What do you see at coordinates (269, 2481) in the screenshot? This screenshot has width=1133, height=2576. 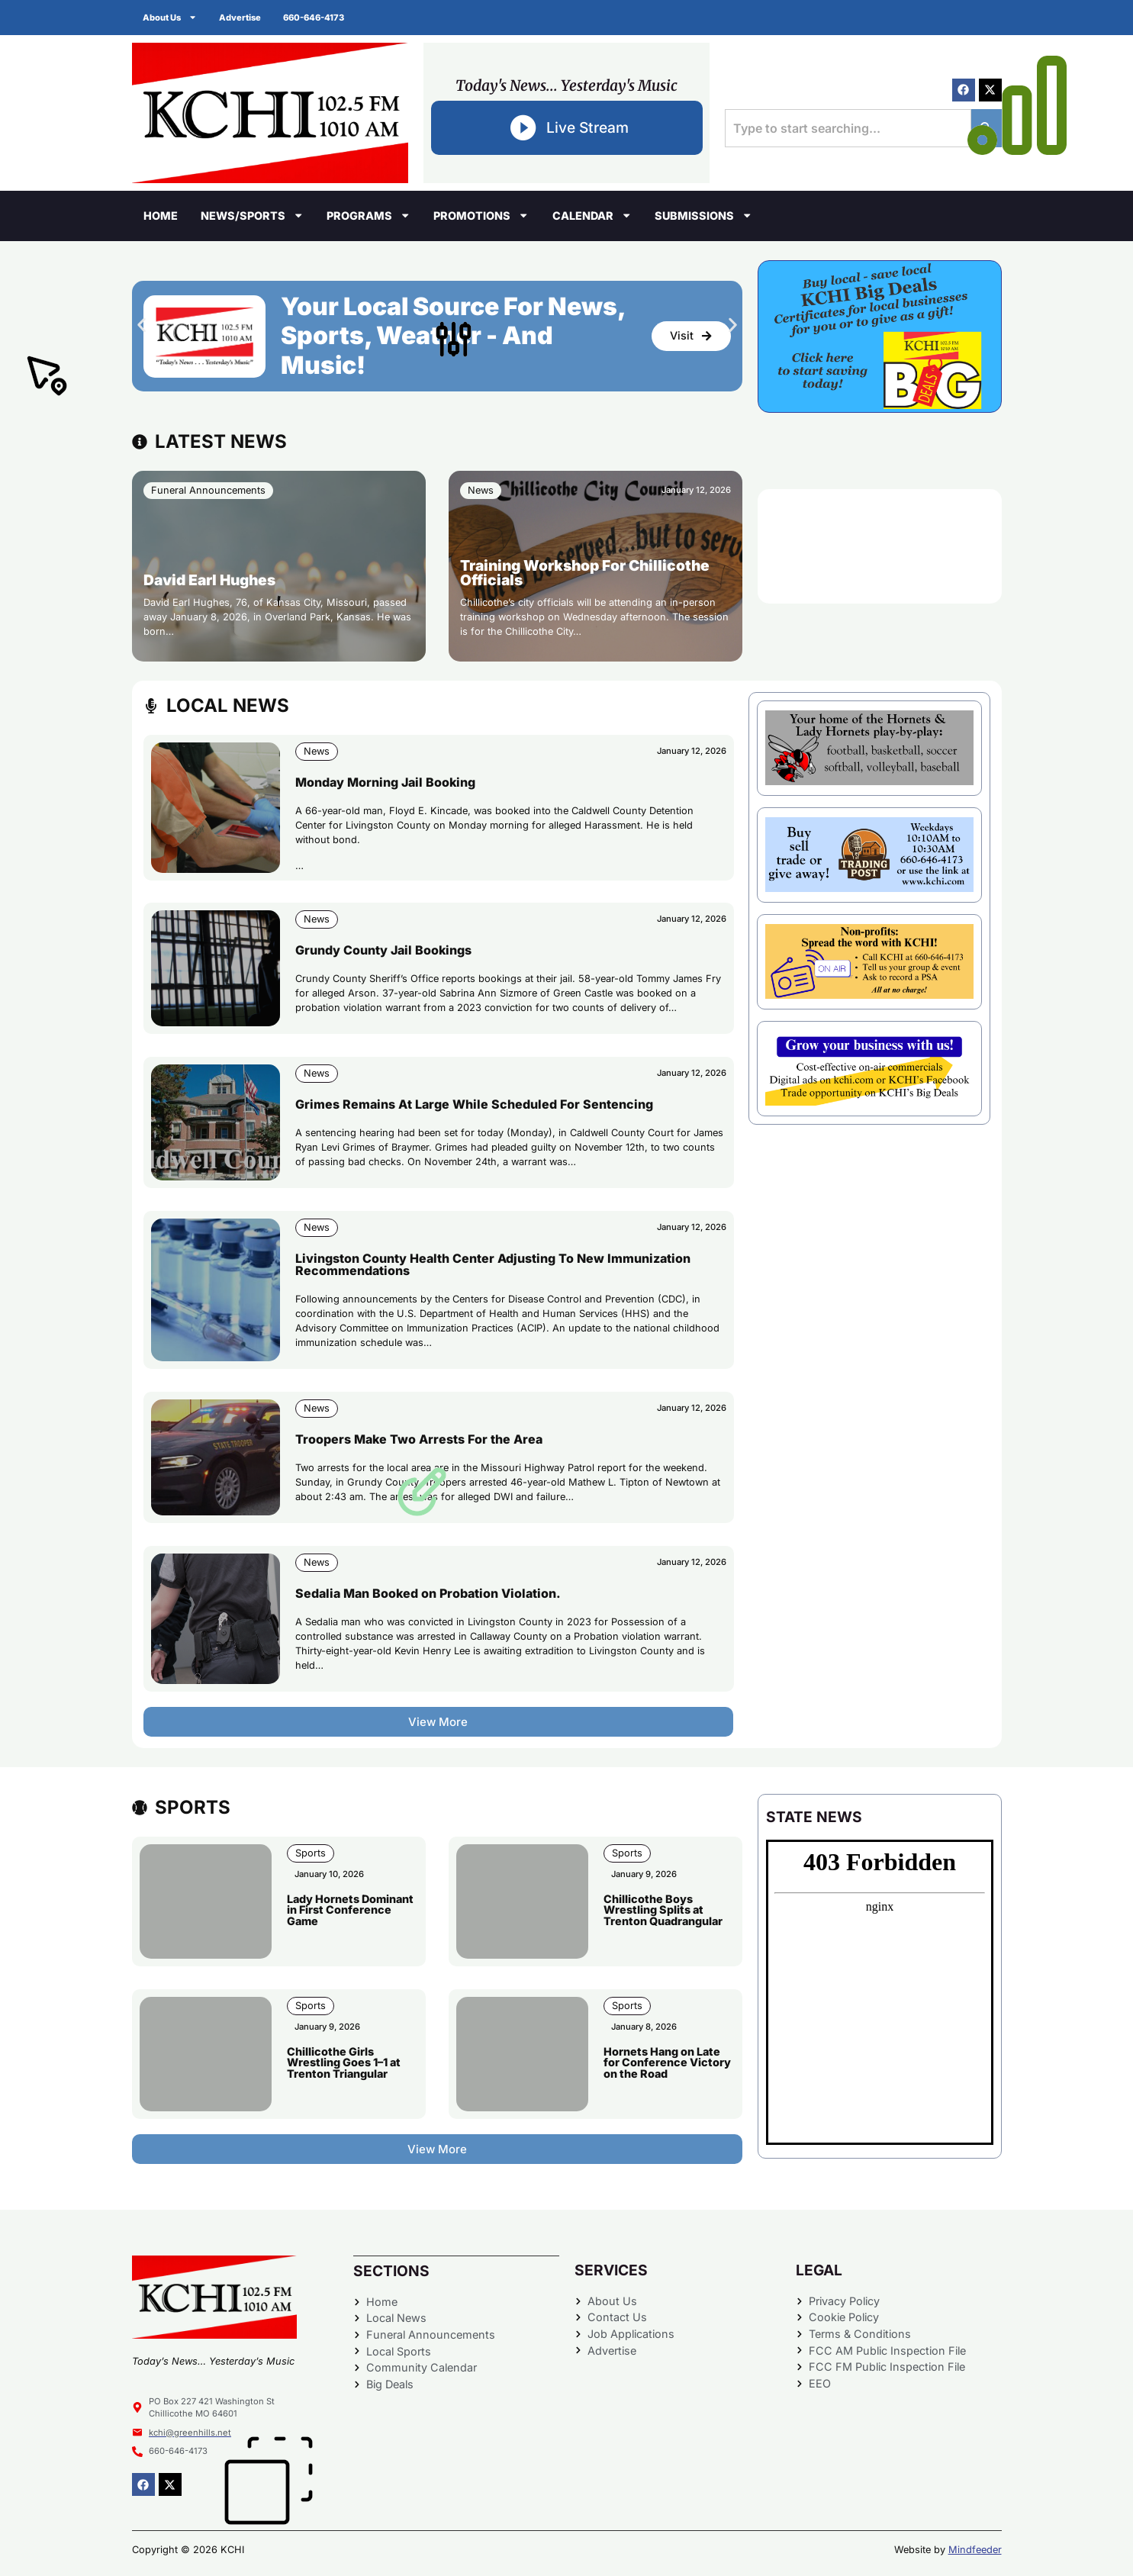 I see `send selection to background layer` at bounding box center [269, 2481].